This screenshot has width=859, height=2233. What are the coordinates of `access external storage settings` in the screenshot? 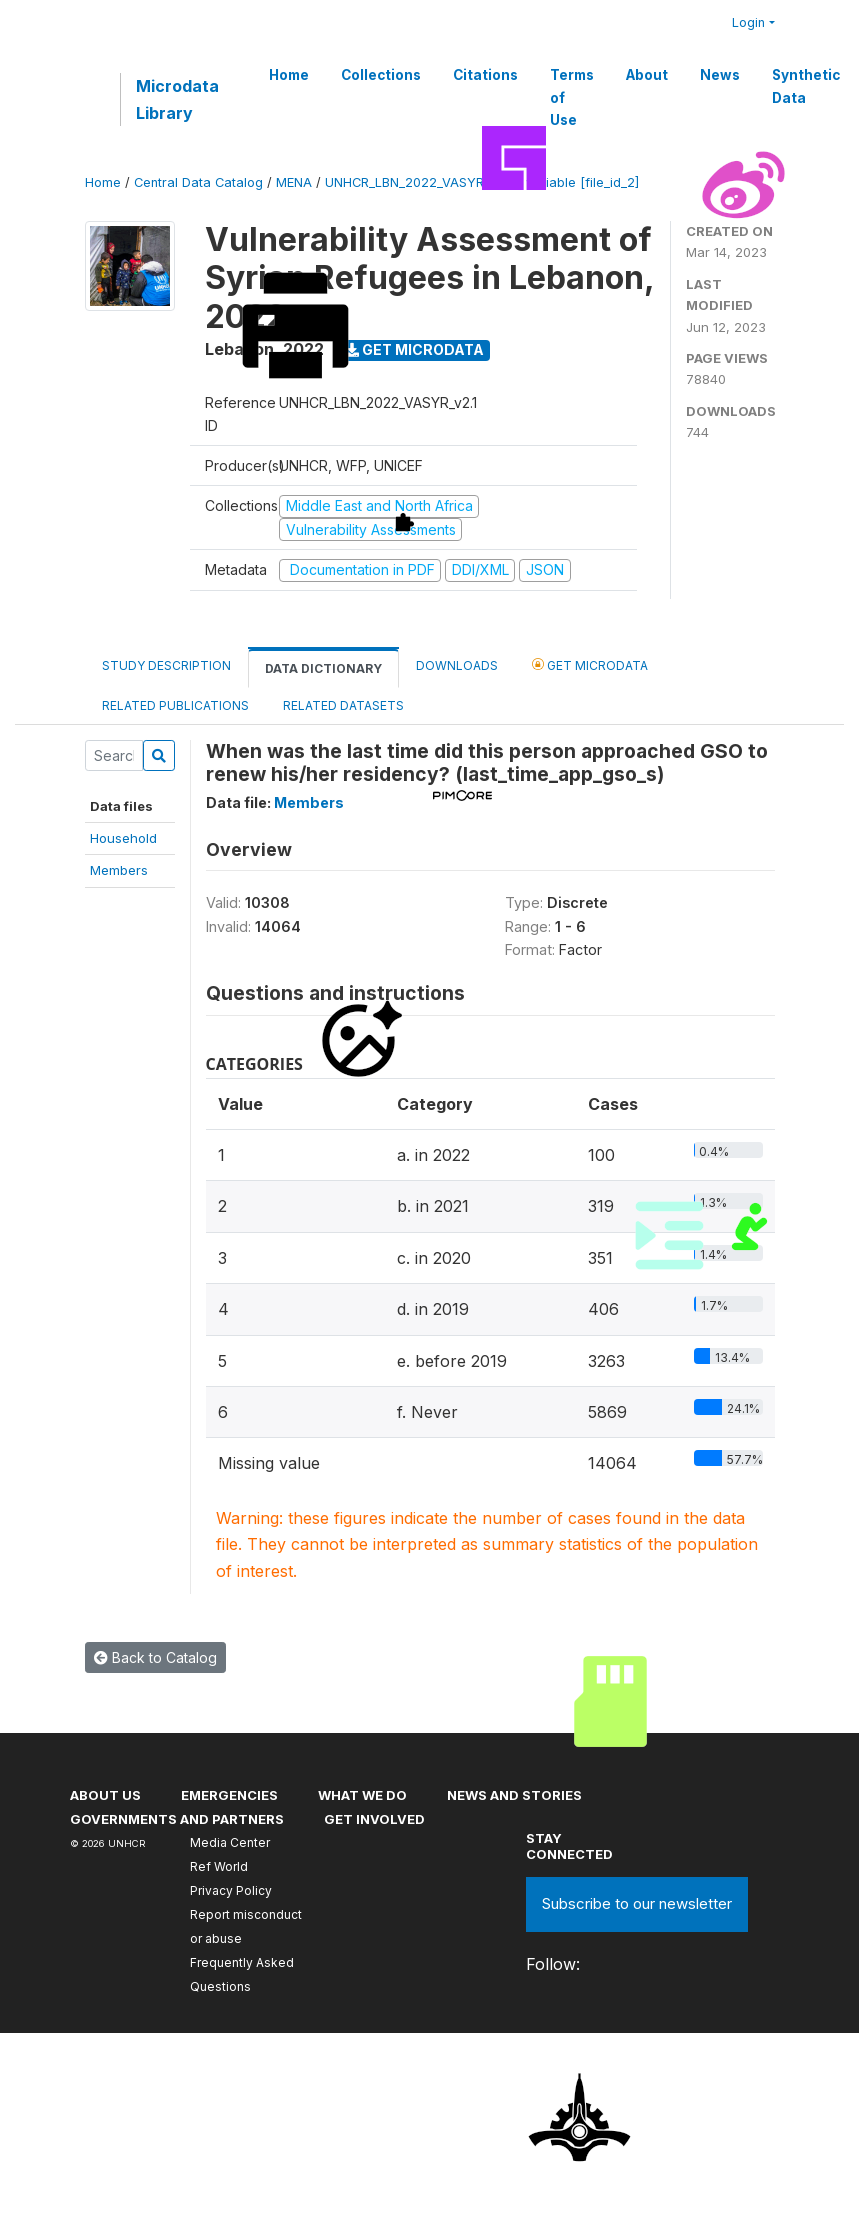 It's located at (610, 1701).